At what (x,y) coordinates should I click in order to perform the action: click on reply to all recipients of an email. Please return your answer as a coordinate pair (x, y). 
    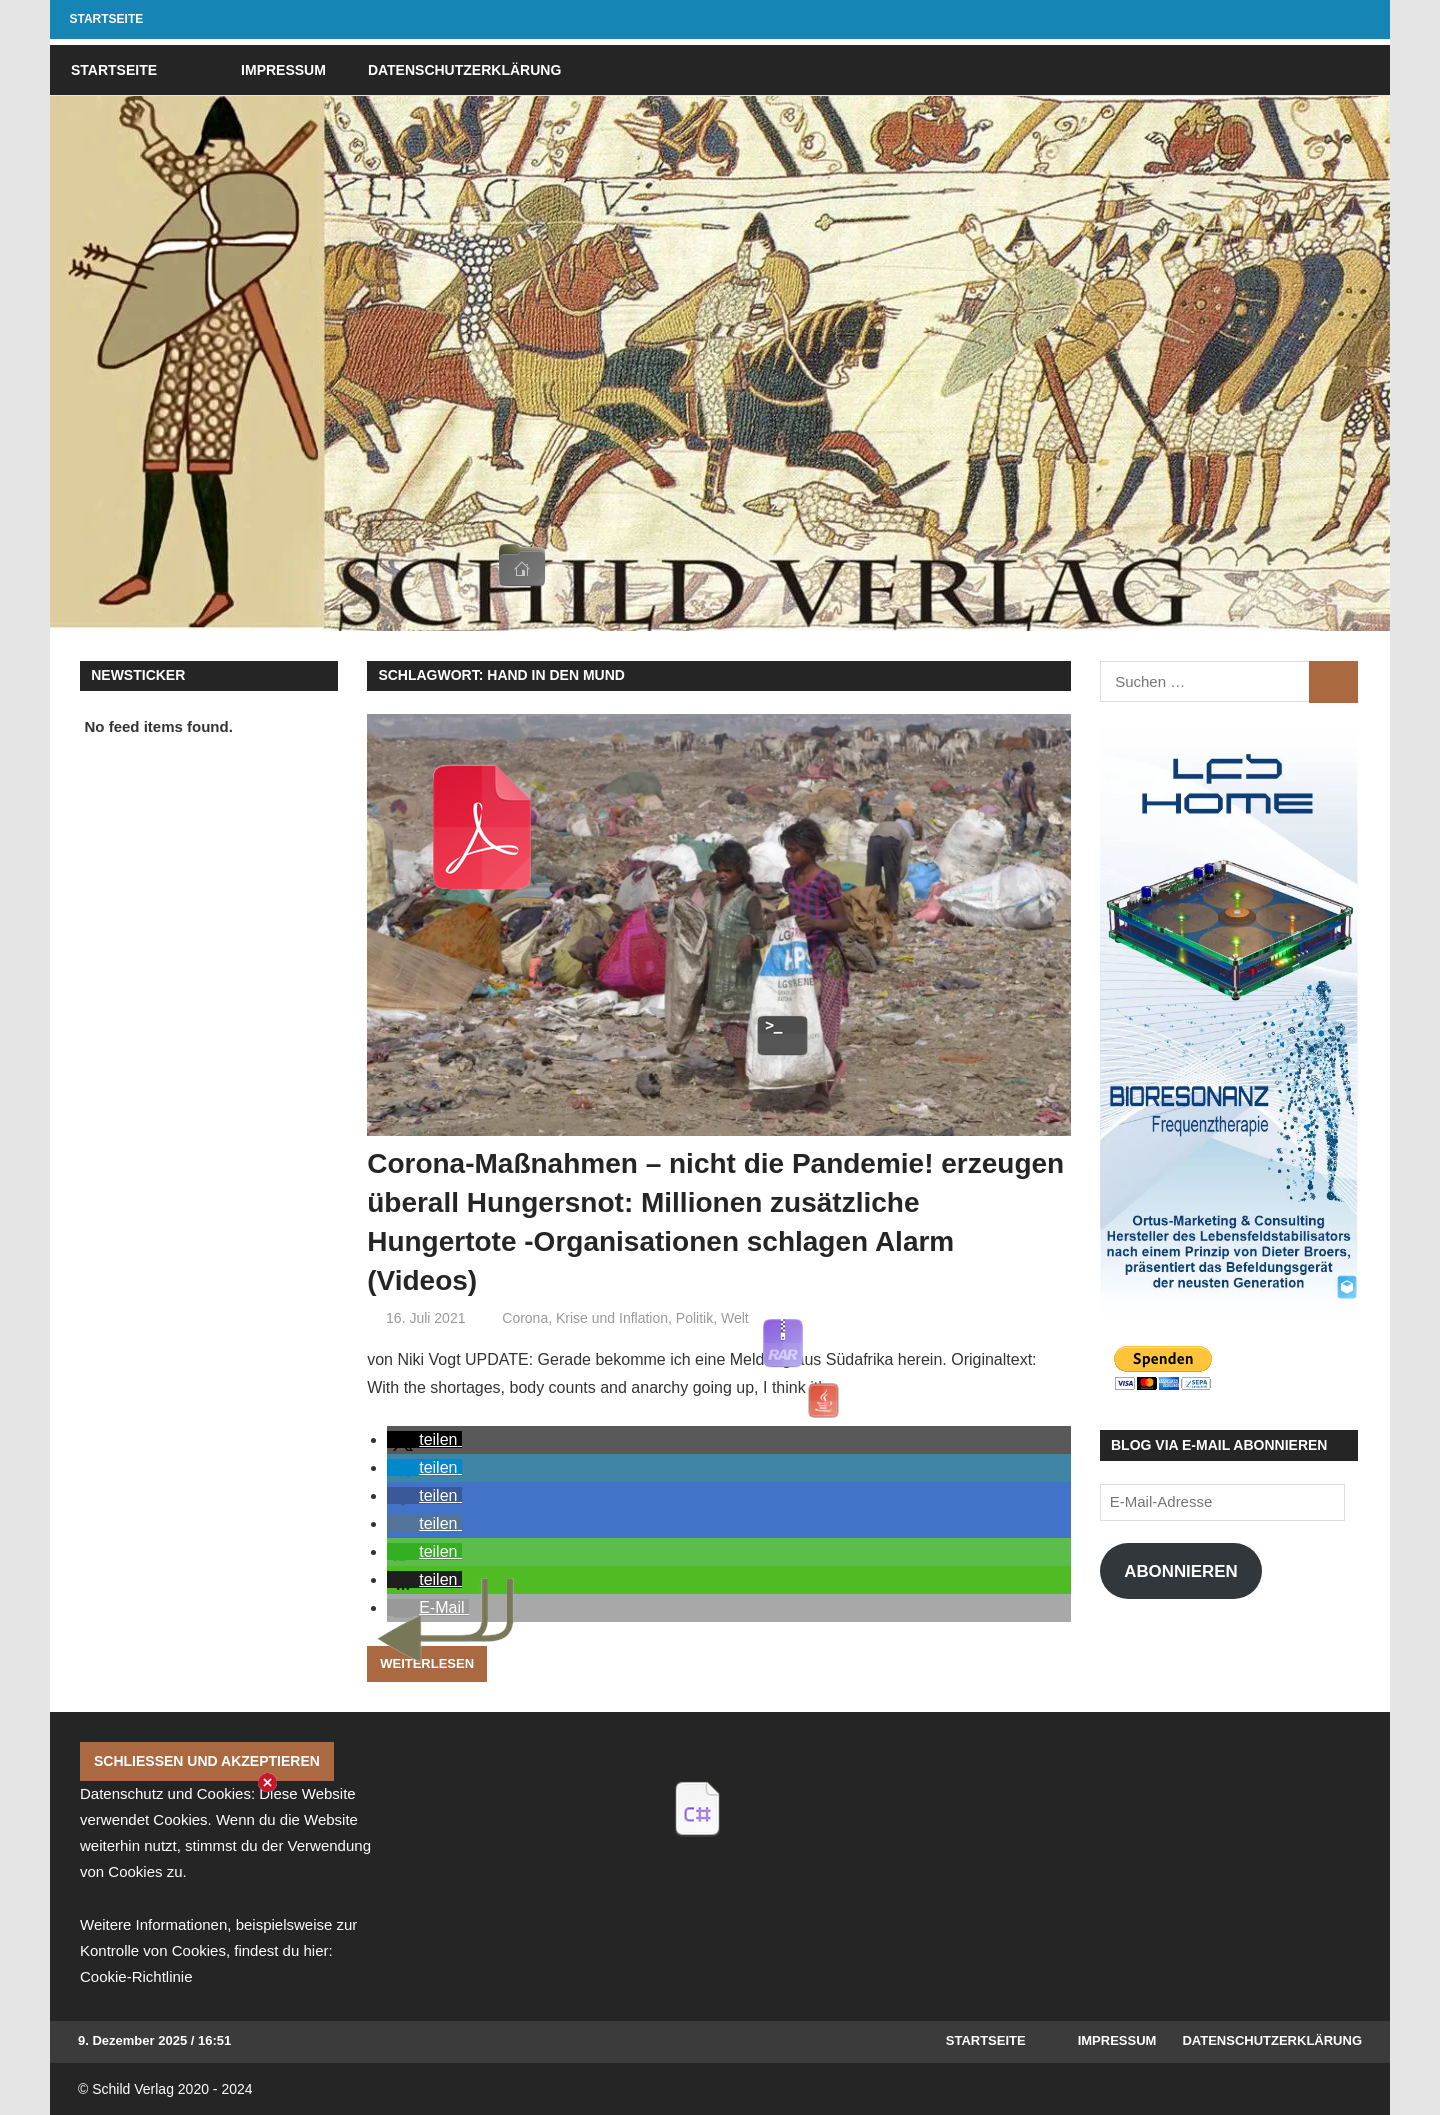
    Looking at the image, I should click on (443, 1619).